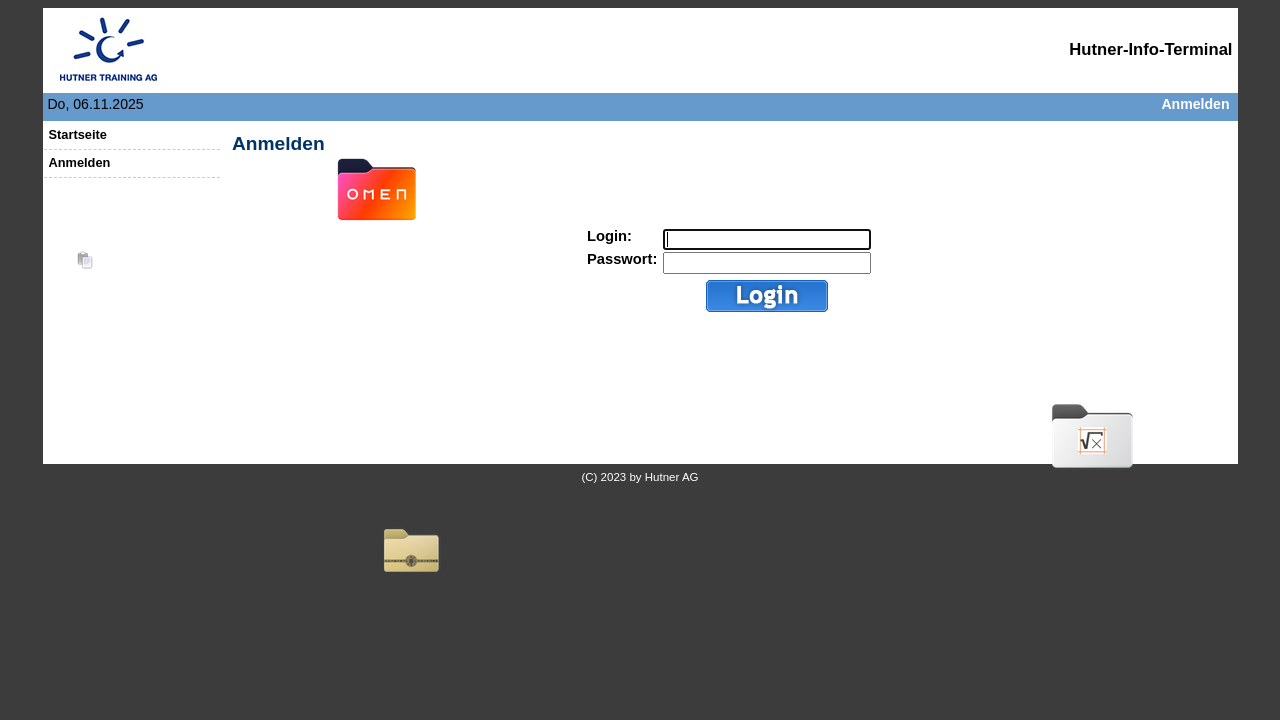 The image size is (1280, 720). I want to click on open folder containing pokémon or pokelantis-themed content, so click(411, 552).